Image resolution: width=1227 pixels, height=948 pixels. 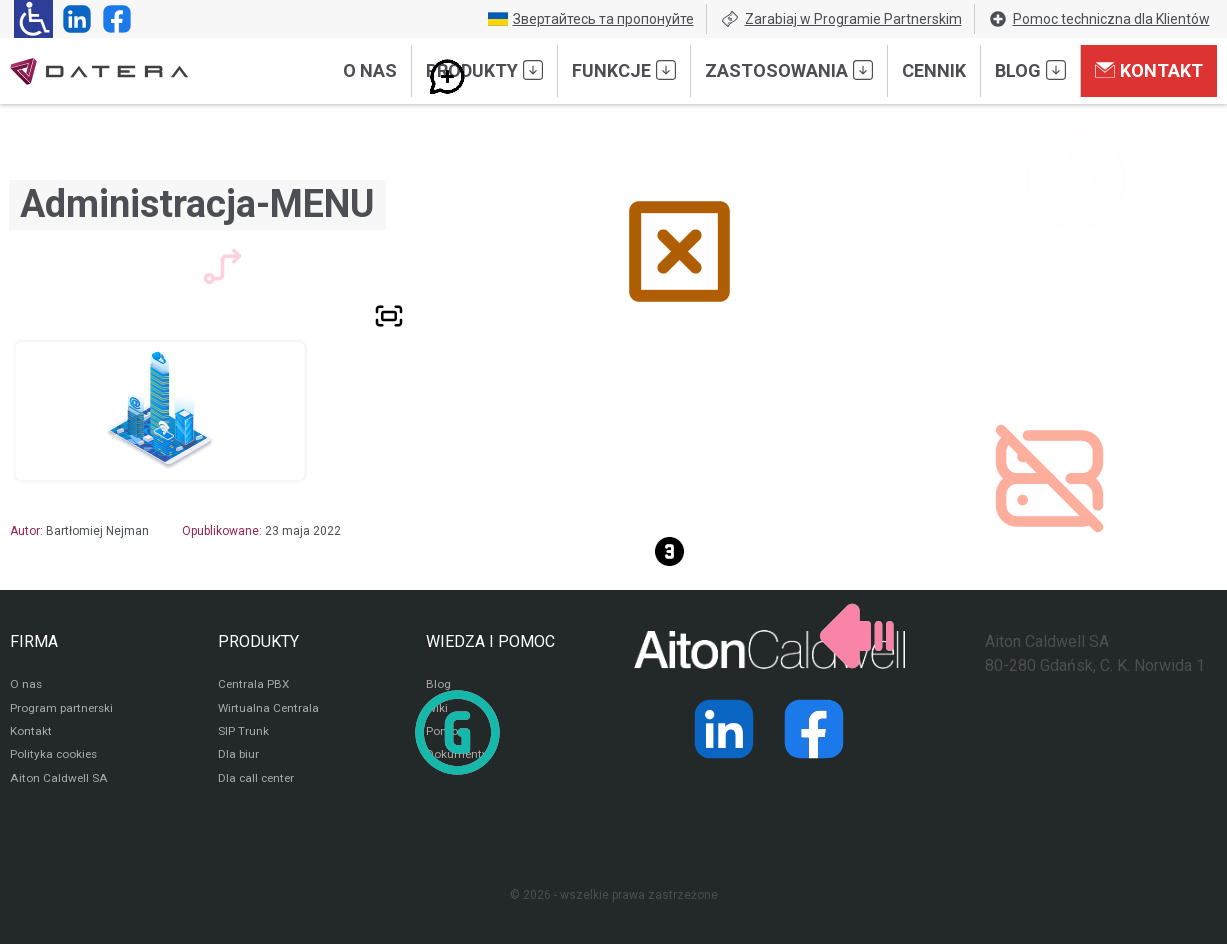 What do you see at coordinates (669, 551) in the screenshot?
I see `step 3 in a multi-step process or wizard` at bounding box center [669, 551].